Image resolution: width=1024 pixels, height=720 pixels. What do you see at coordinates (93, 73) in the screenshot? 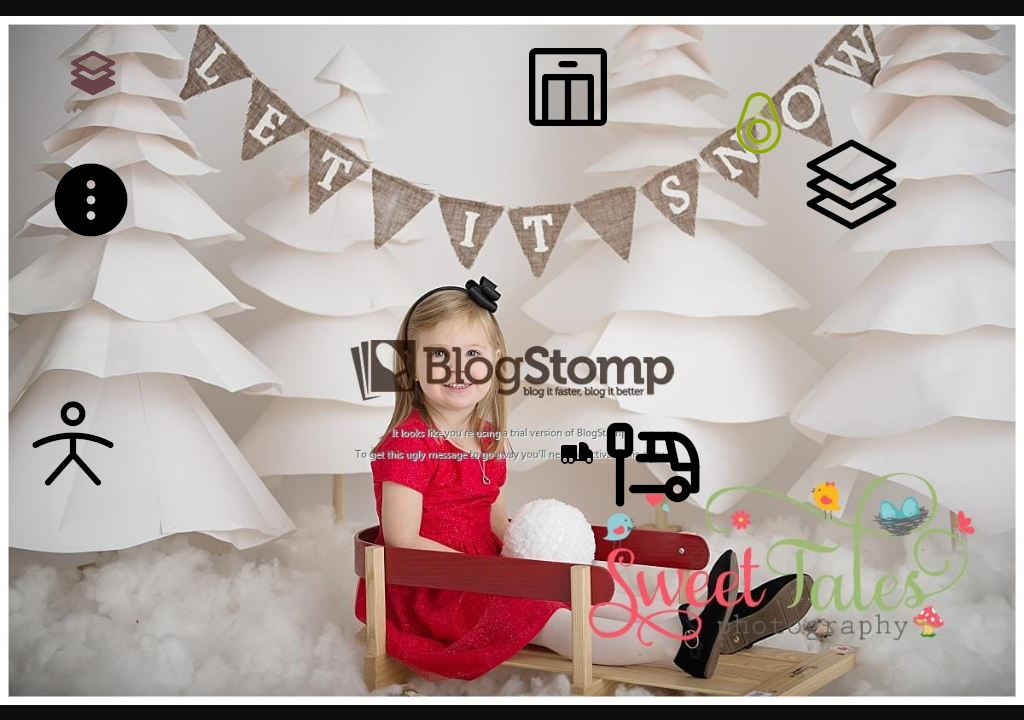
I see `send layer to back` at bounding box center [93, 73].